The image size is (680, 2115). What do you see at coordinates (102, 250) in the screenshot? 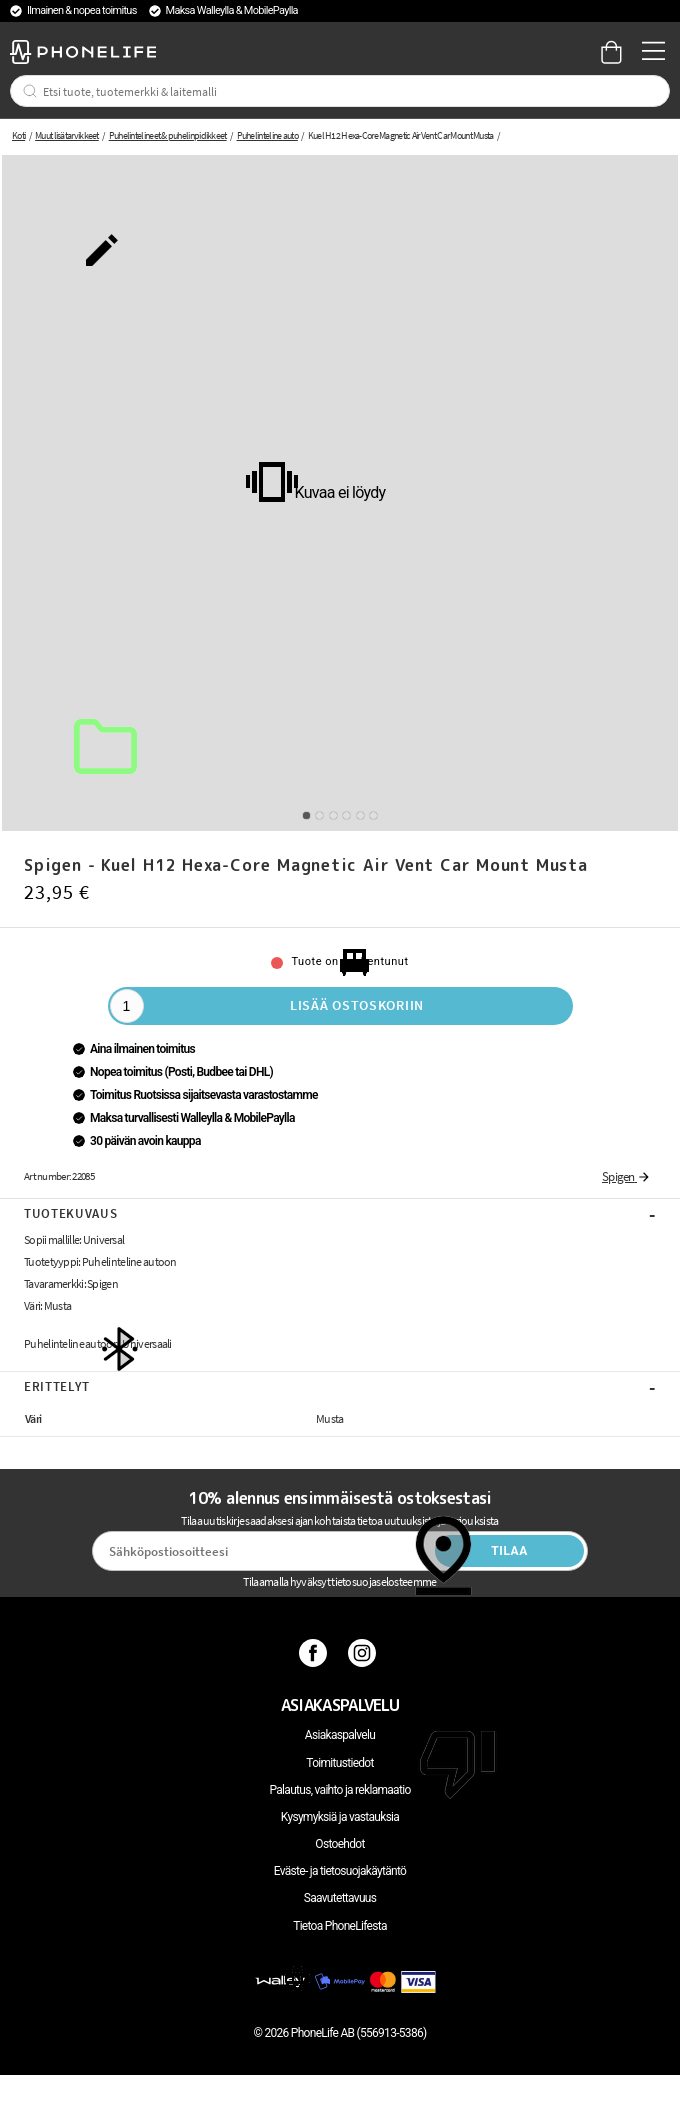
I see `edit this item` at bounding box center [102, 250].